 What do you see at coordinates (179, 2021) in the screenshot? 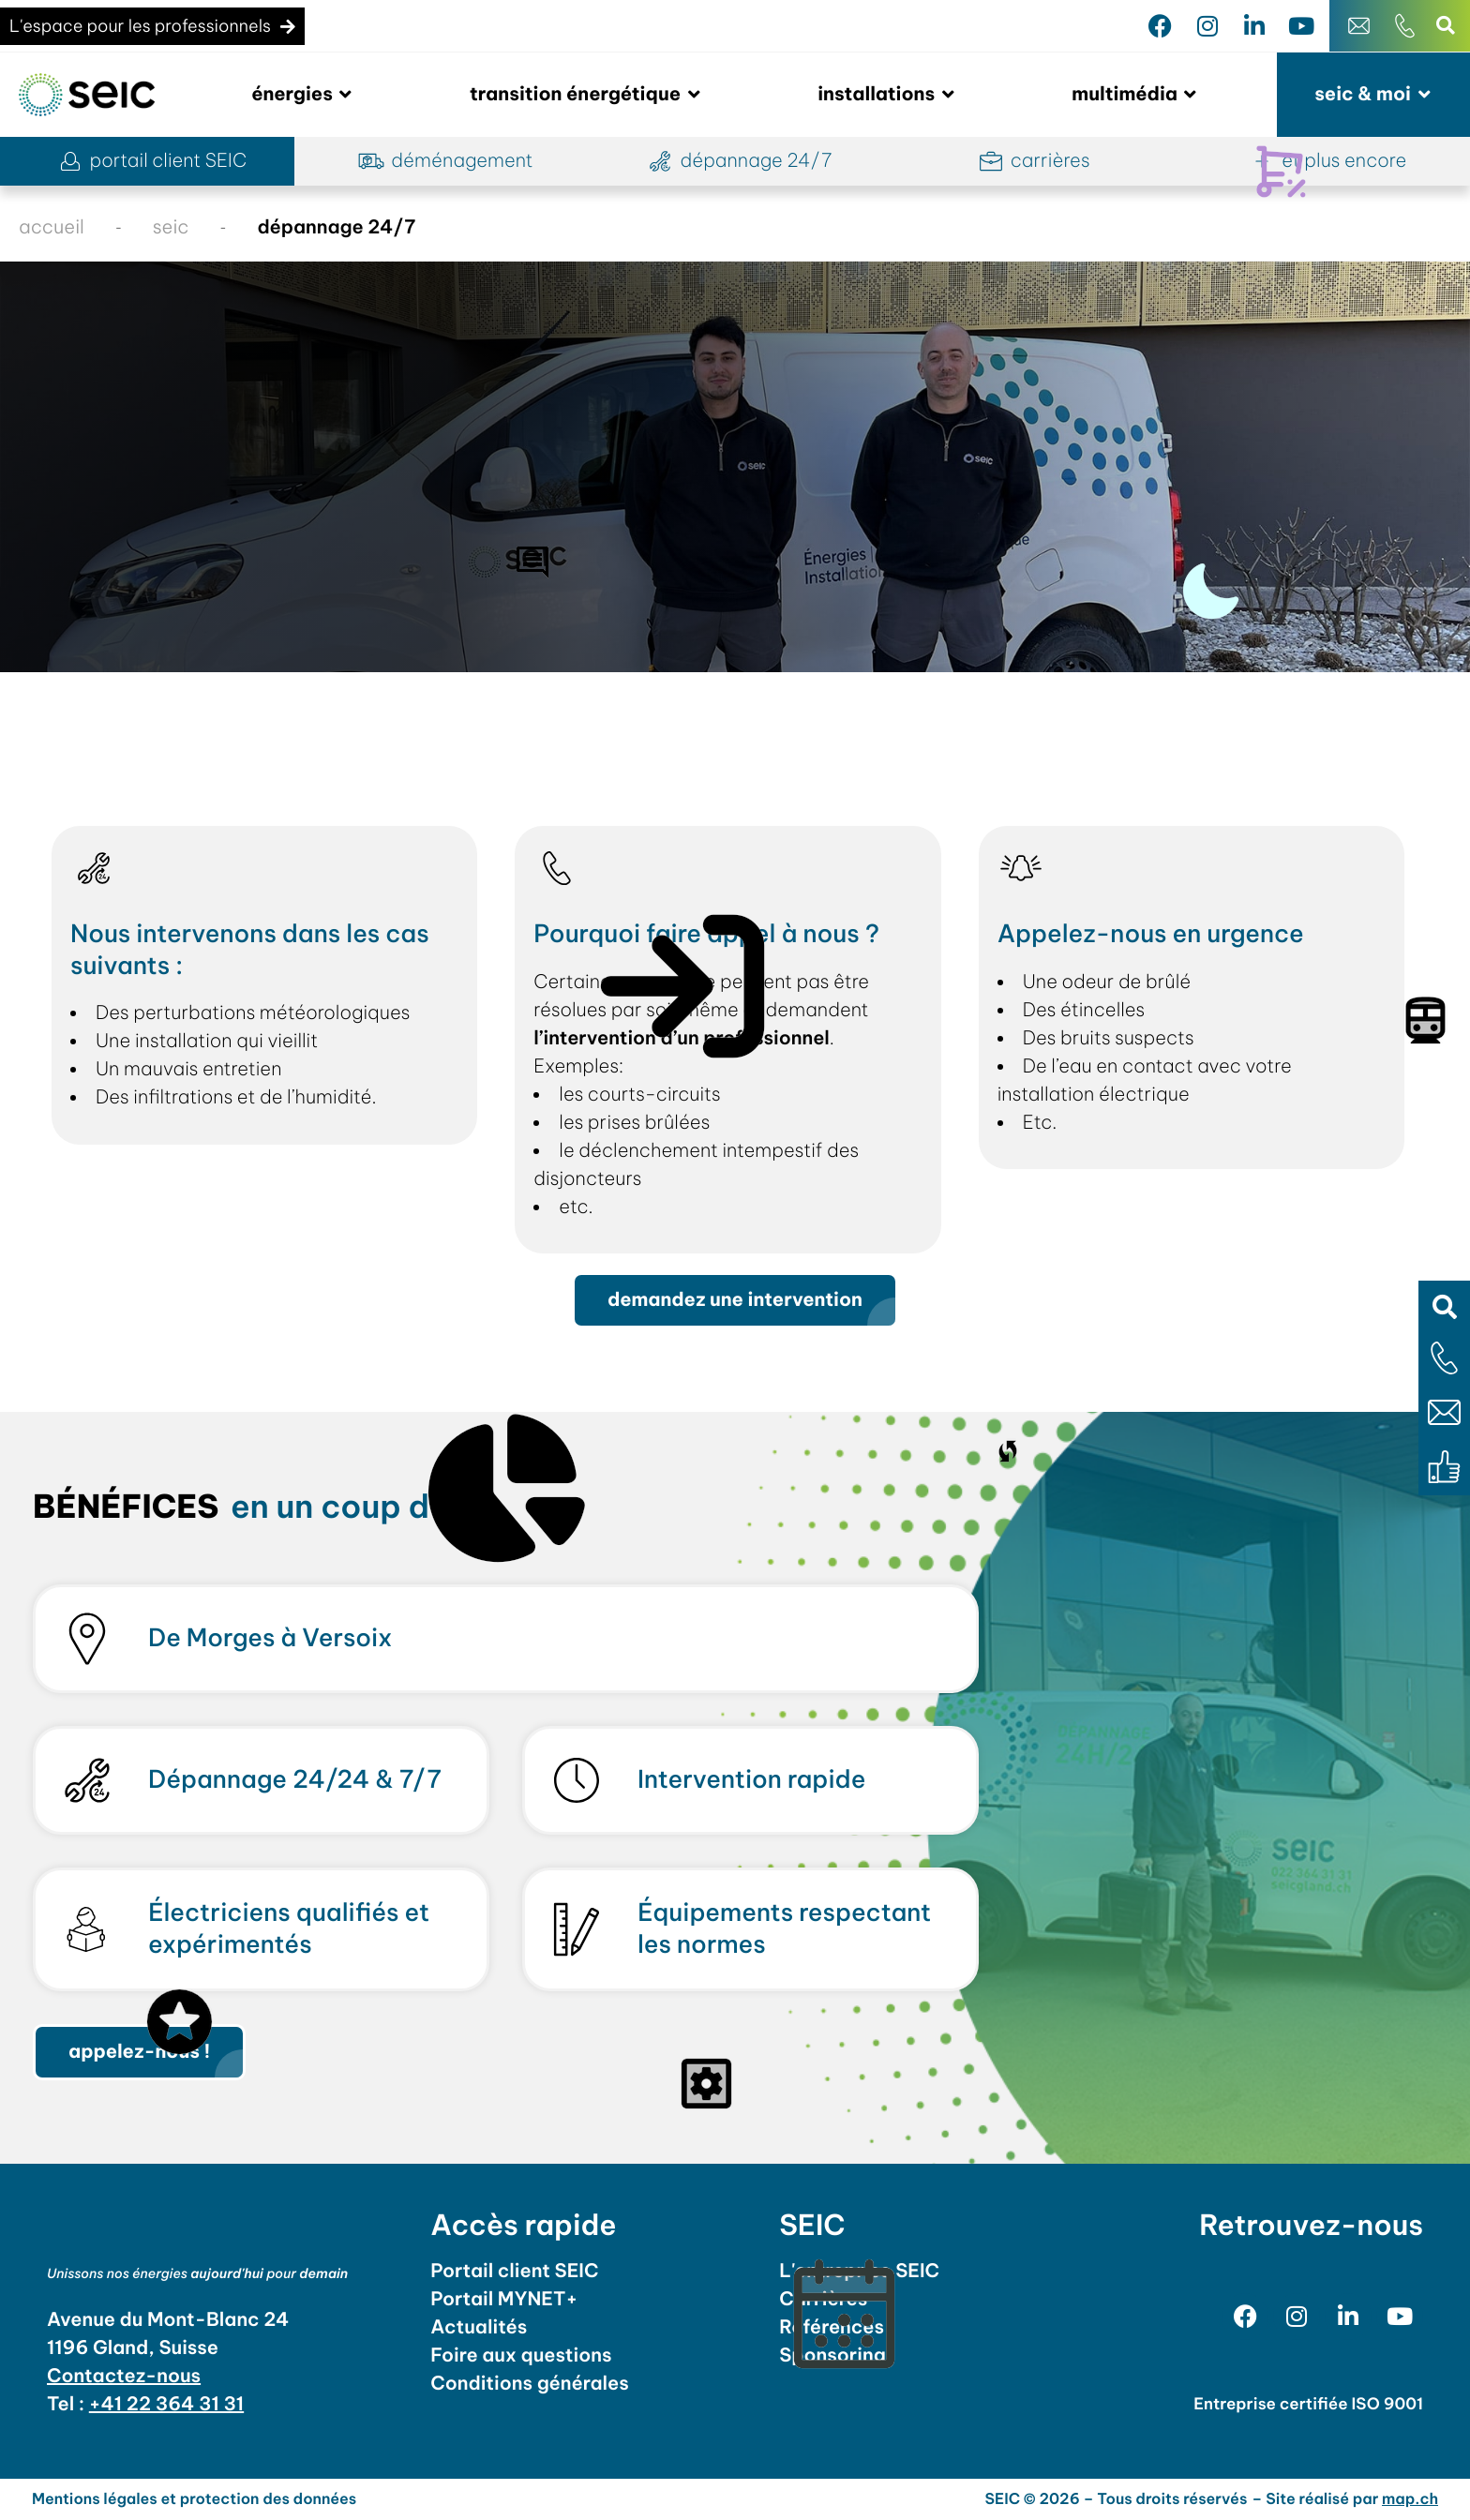
I see `mark item as favorite` at bounding box center [179, 2021].